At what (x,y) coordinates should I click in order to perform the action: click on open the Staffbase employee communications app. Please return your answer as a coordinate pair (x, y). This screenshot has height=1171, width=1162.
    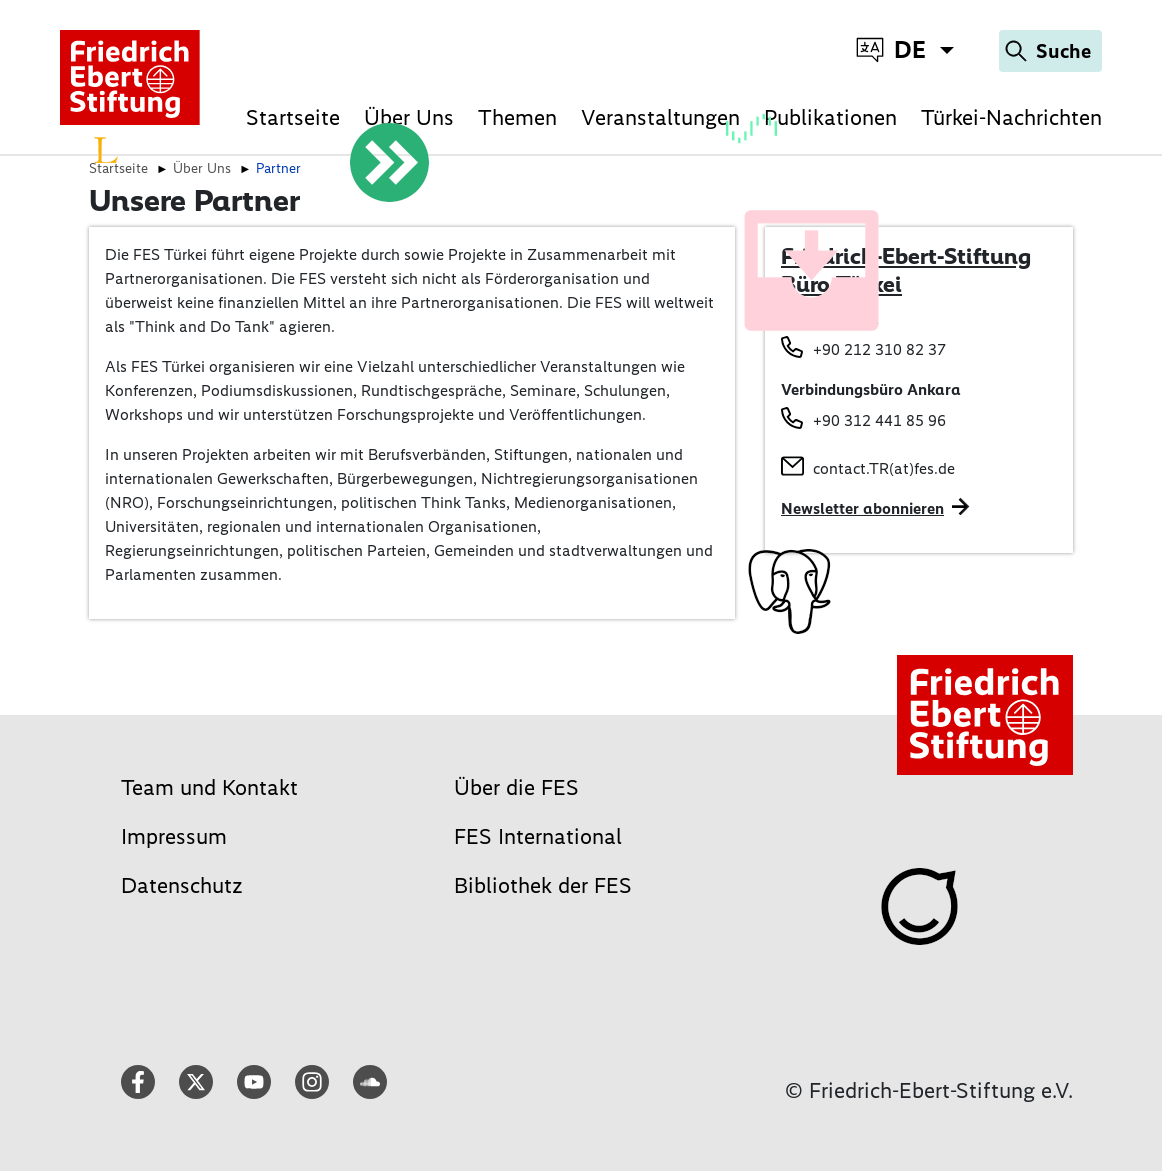
    Looking at the image, I should click on (919, 906).